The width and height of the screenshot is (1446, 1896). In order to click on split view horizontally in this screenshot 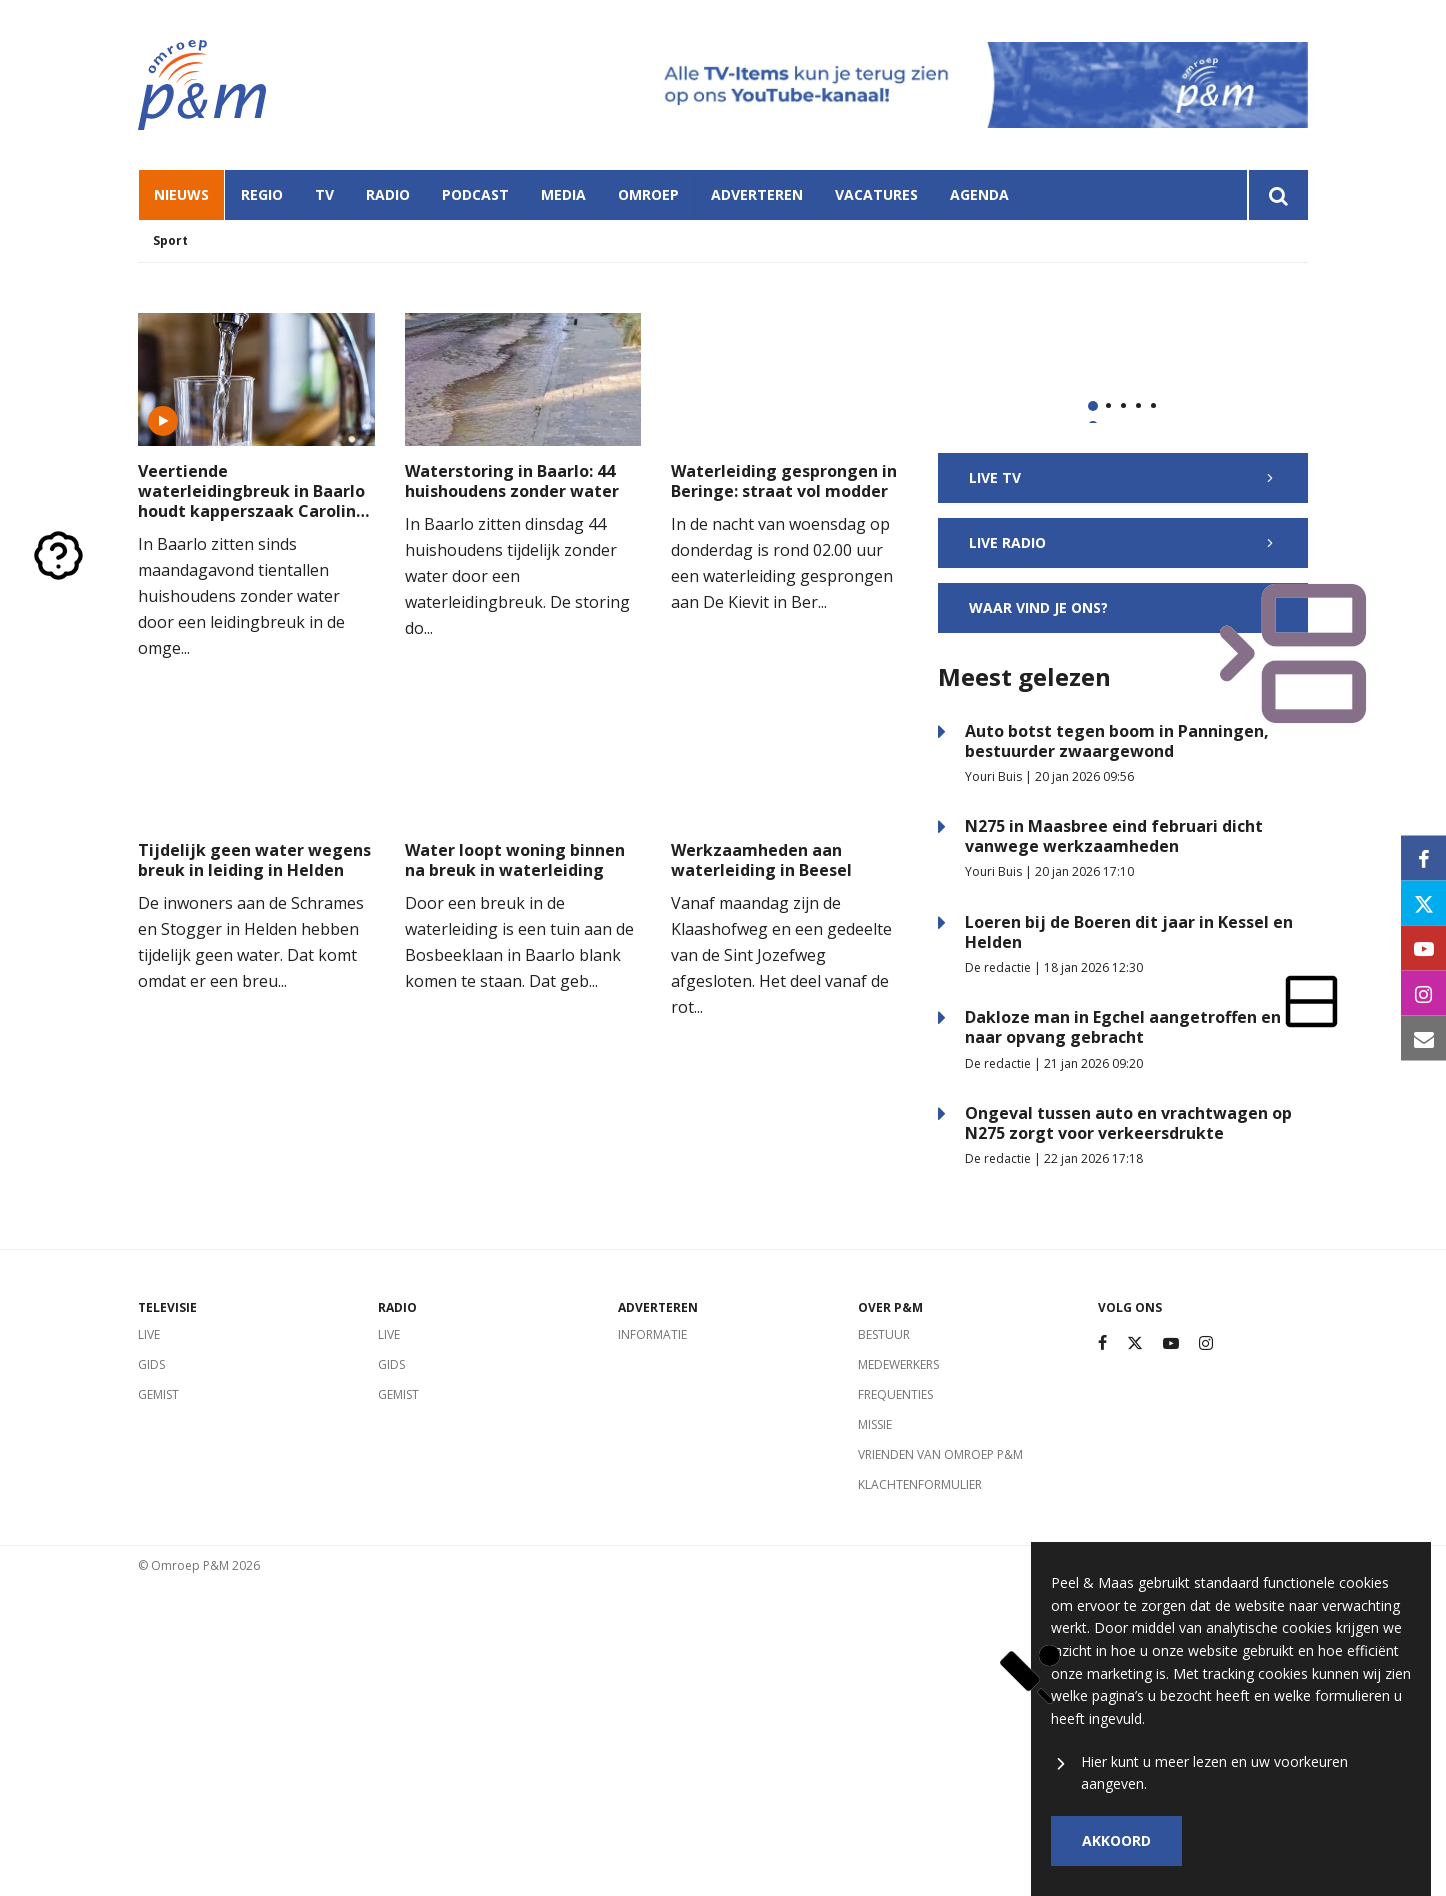, I will do `click(1311, 1001)`.